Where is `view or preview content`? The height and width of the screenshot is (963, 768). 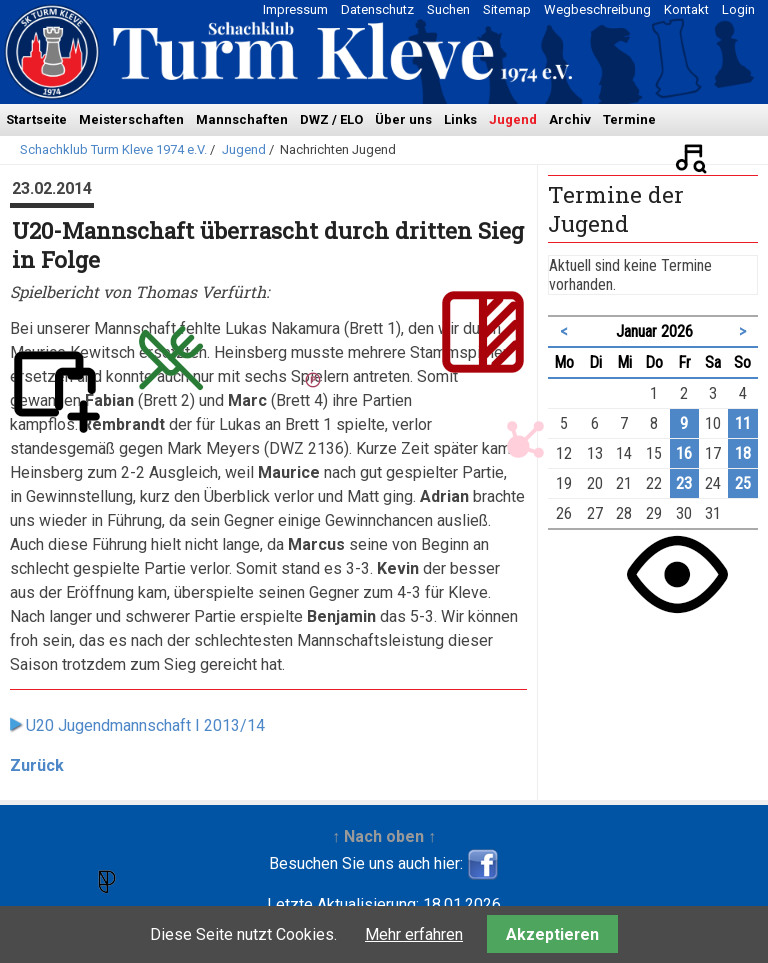 view or preview content is located at coordinates (677, 574).